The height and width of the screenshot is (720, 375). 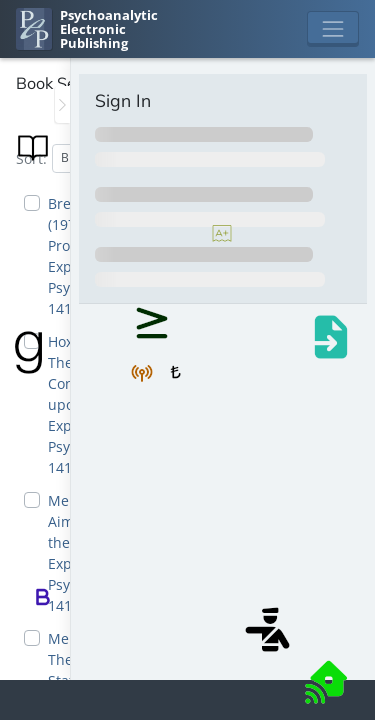 I want to click on indicates a minimum value requirement, so click(x=152, y=323).